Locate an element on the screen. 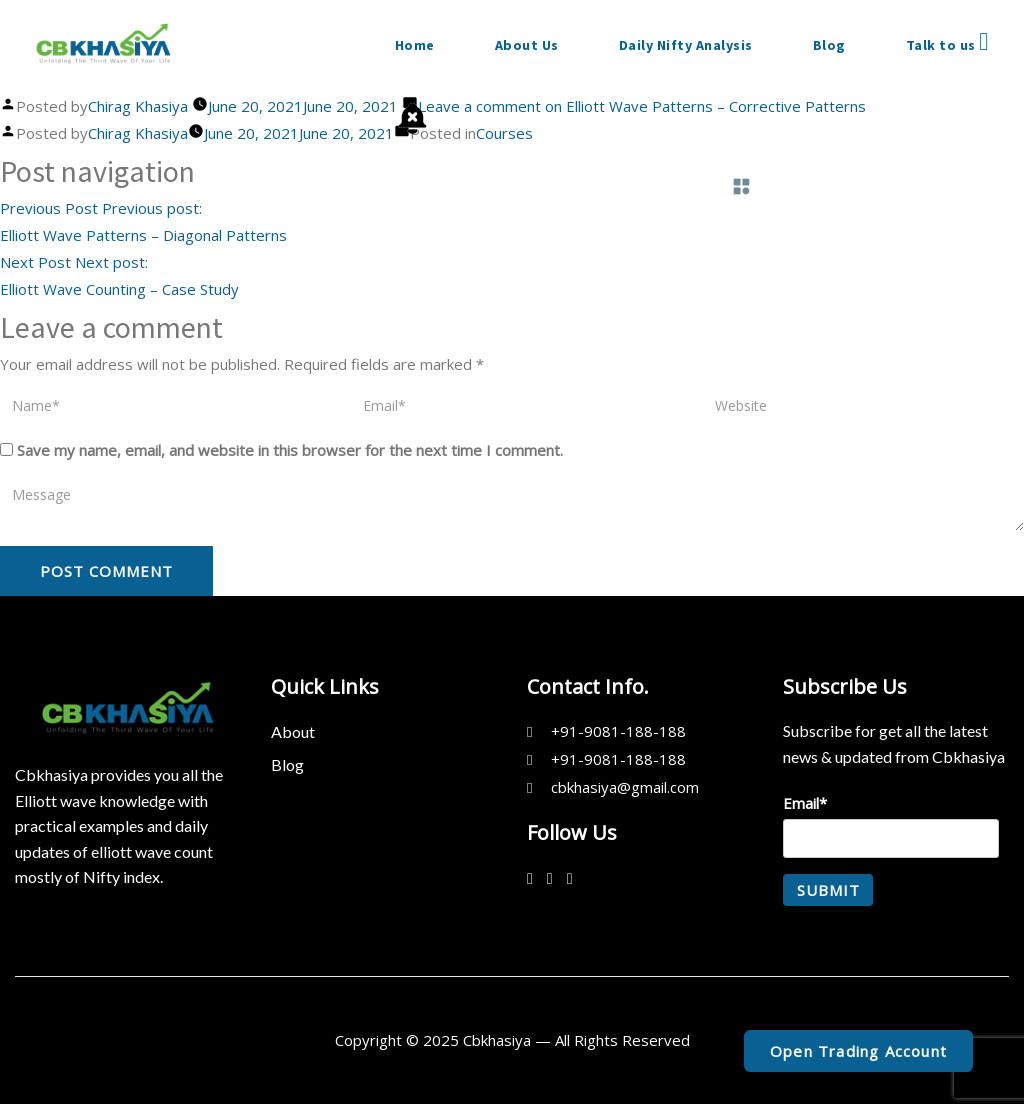 This screenshot has width=1024, height=1112. dismiss or clear notifications is located at coordinates (412, 118).